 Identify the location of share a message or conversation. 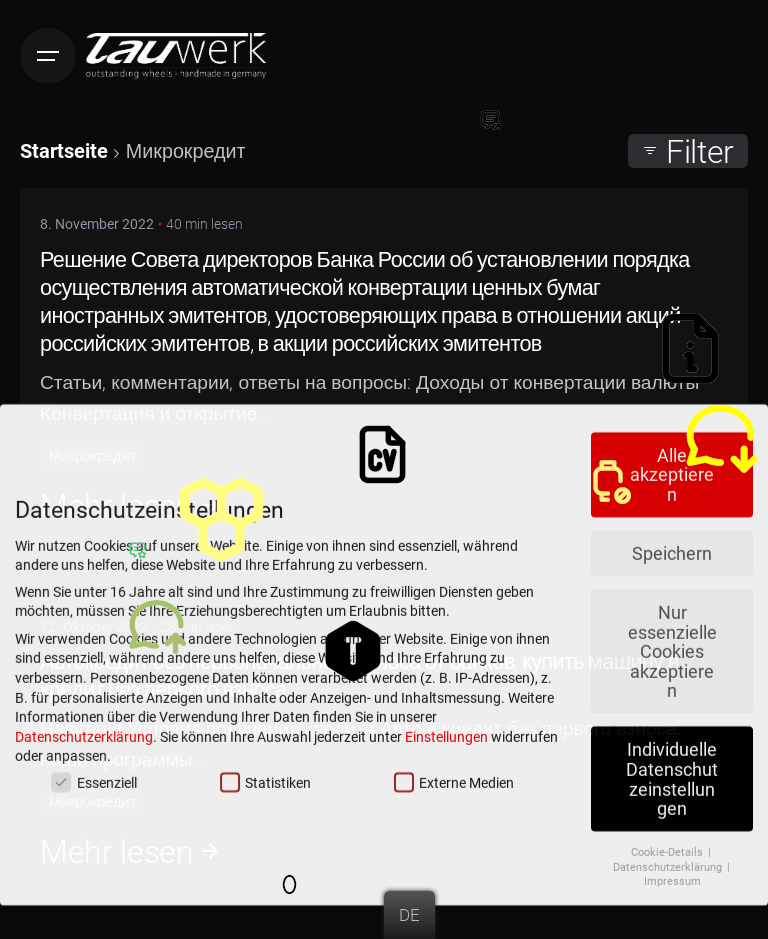
(490, 119).